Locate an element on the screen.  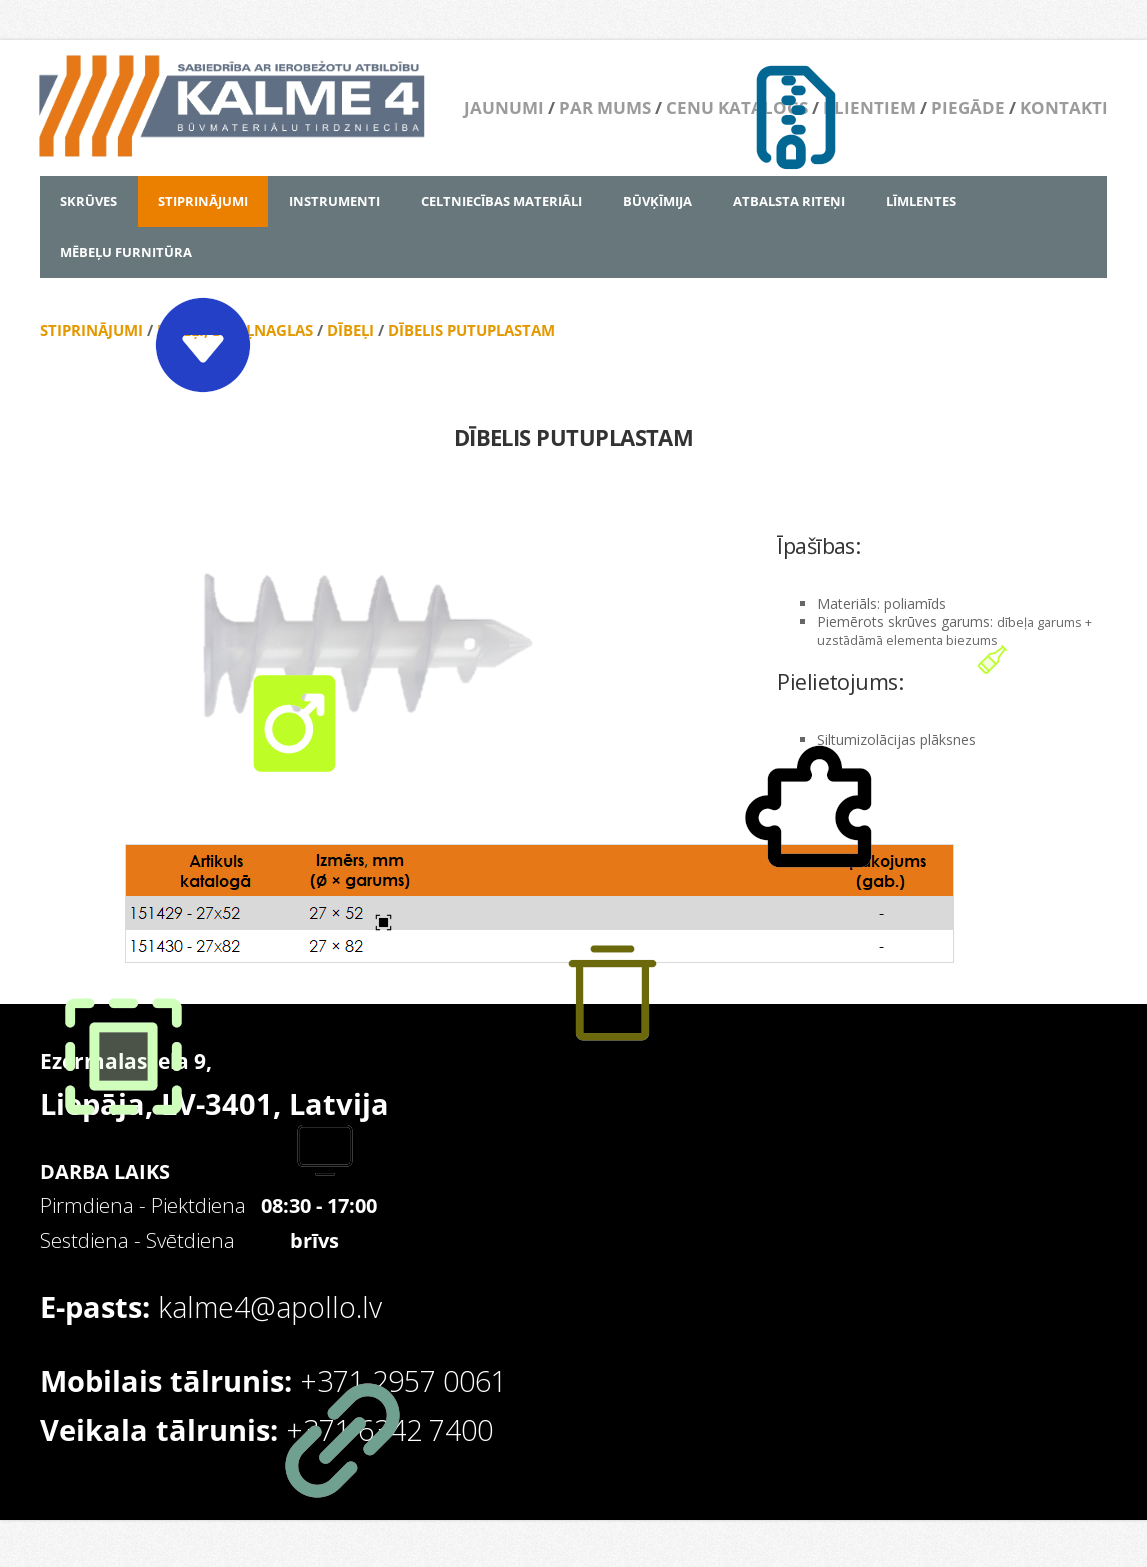
access plugins or extensions is located at coordinates (815, 811).